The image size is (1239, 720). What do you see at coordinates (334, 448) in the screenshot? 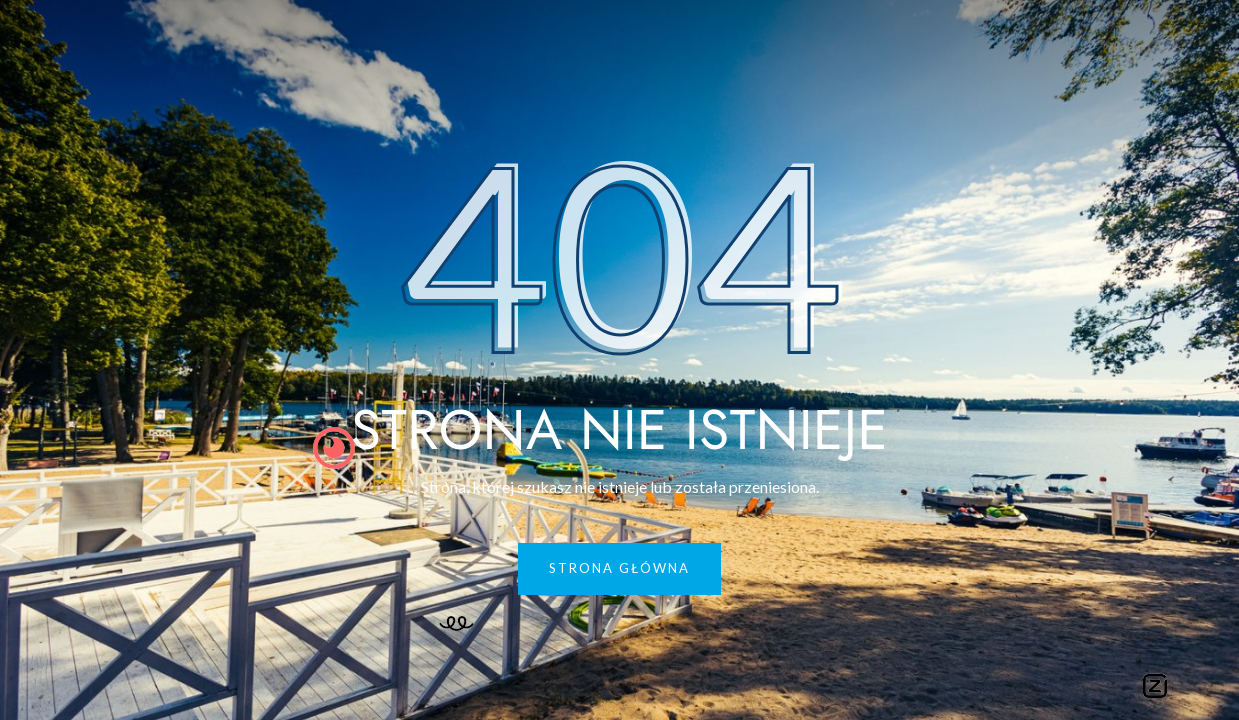
I see `view or preview content` at bounding box center [334, 448].